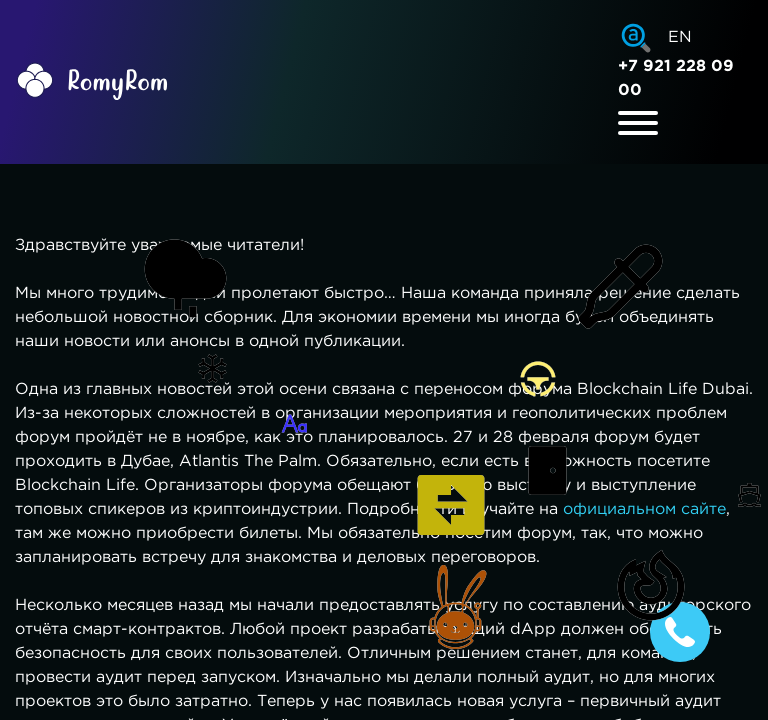 This screenshot has height=720, width=768. Describe the element at coordinates (212, 368) in the screenshot. I see `activate cooling or air conditioning mode` at that location.